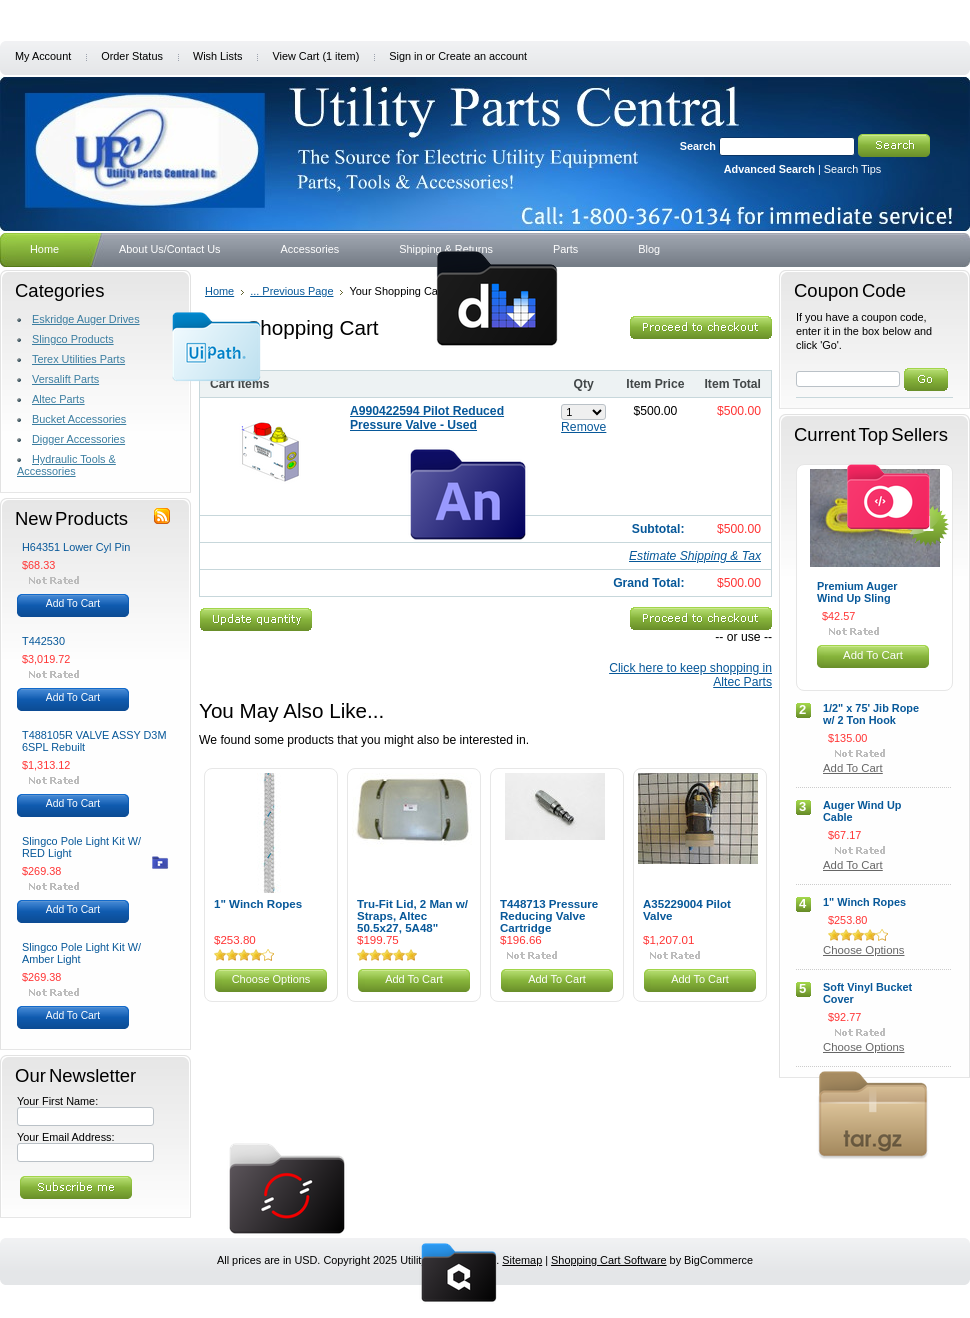 The width and height of the screenshot is (970, 1318). What do you see at coordinates (216, 349) in the screenshot?
I see `open UiPath project folder` at bounding box center [216, 349].